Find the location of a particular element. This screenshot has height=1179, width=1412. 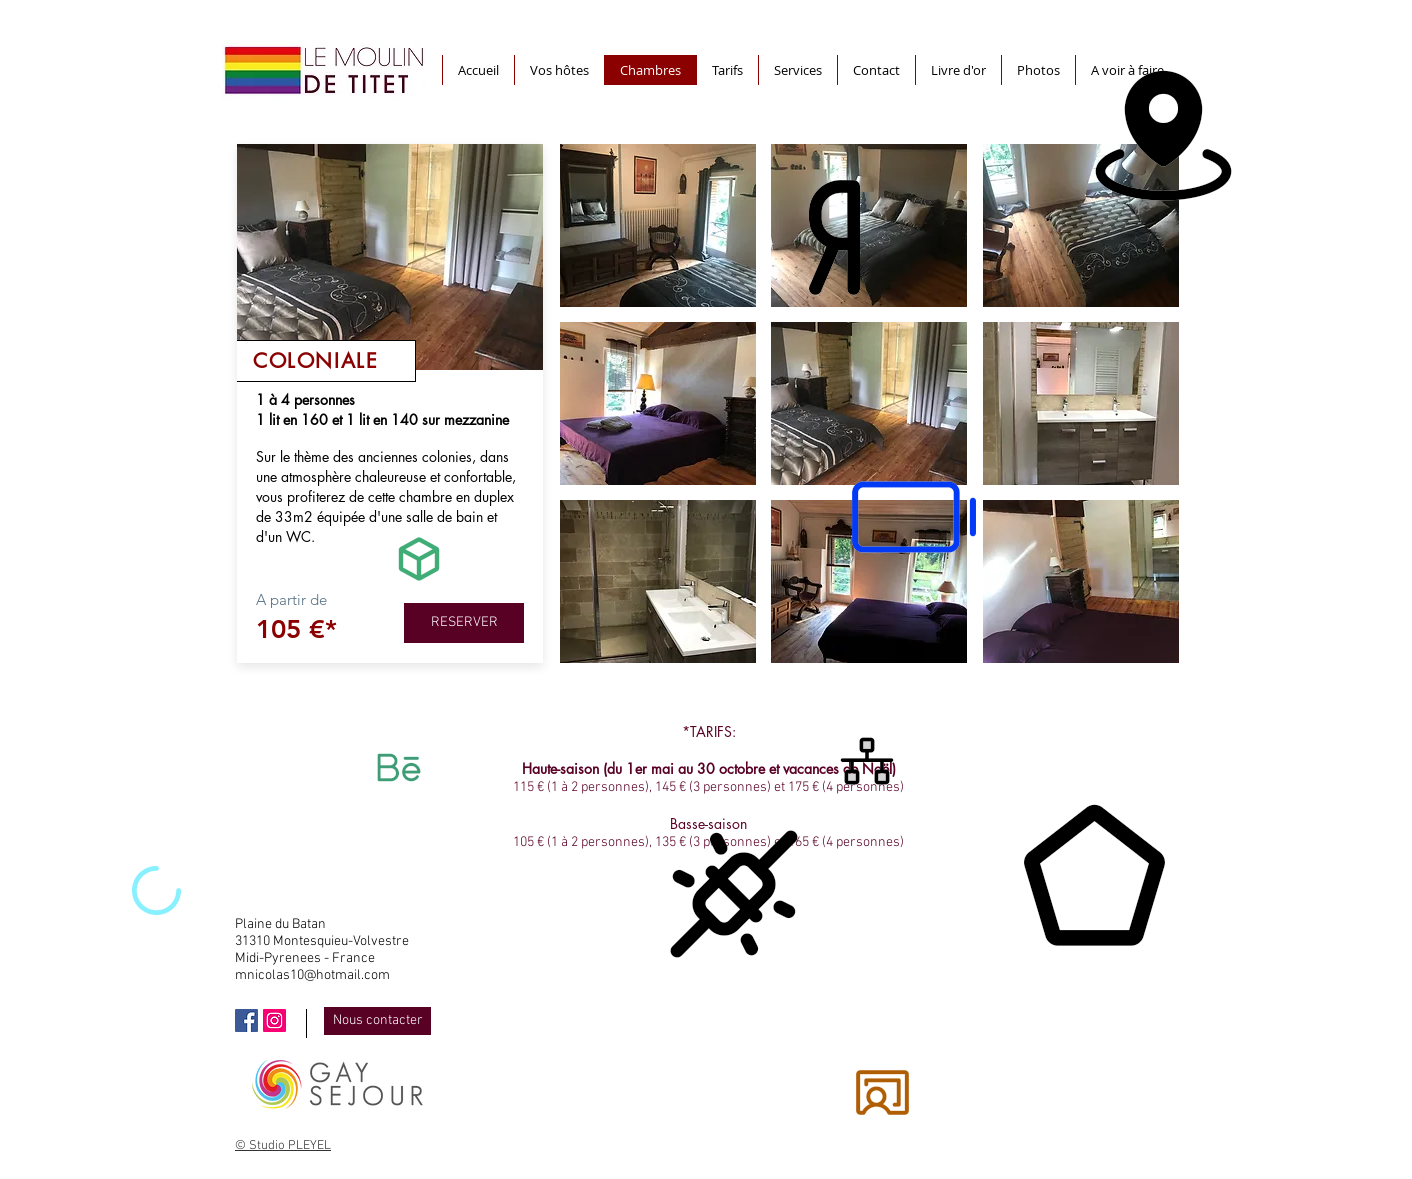

visit behance profile or portfolio is located at coordinates (397, 767).